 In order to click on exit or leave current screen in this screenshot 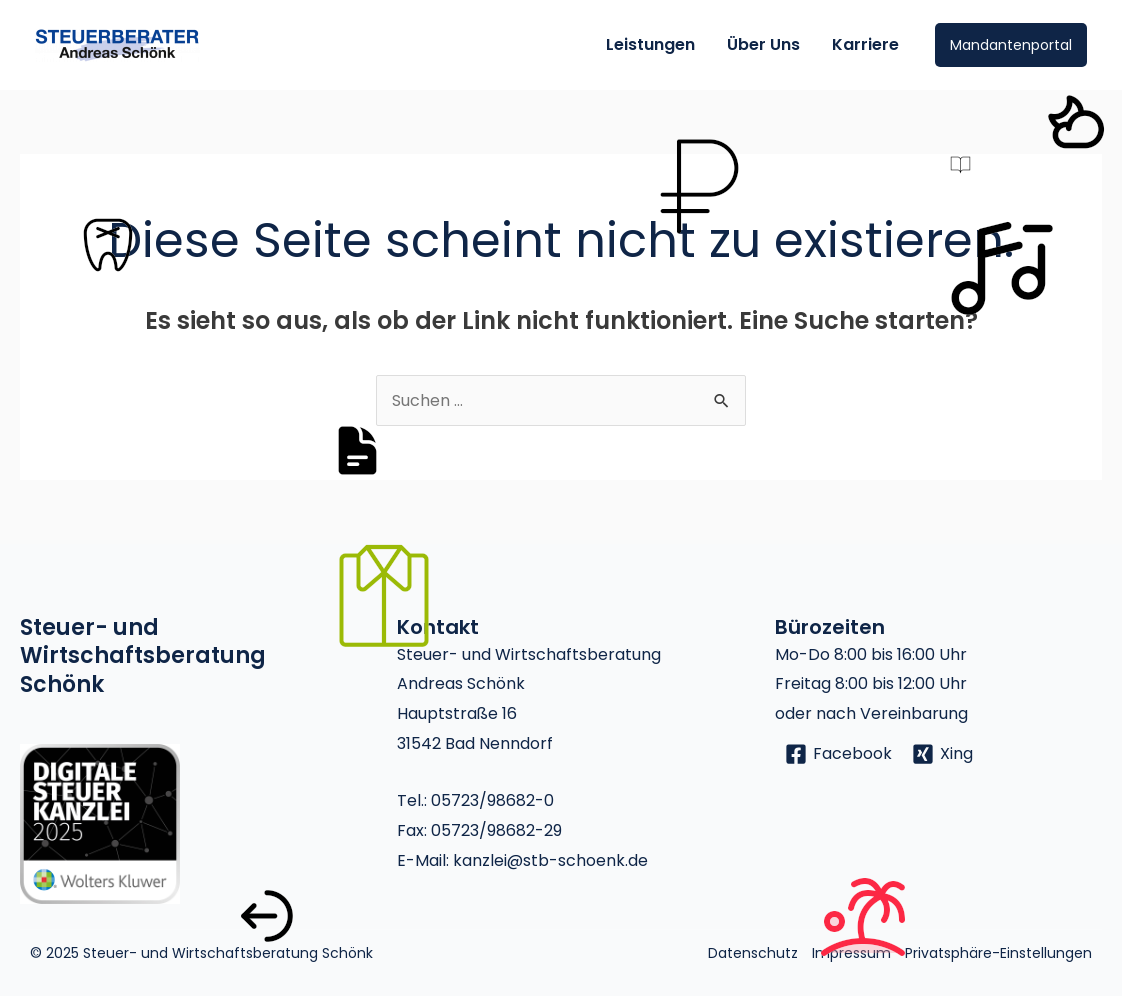, I will do `click(267, 916)`.